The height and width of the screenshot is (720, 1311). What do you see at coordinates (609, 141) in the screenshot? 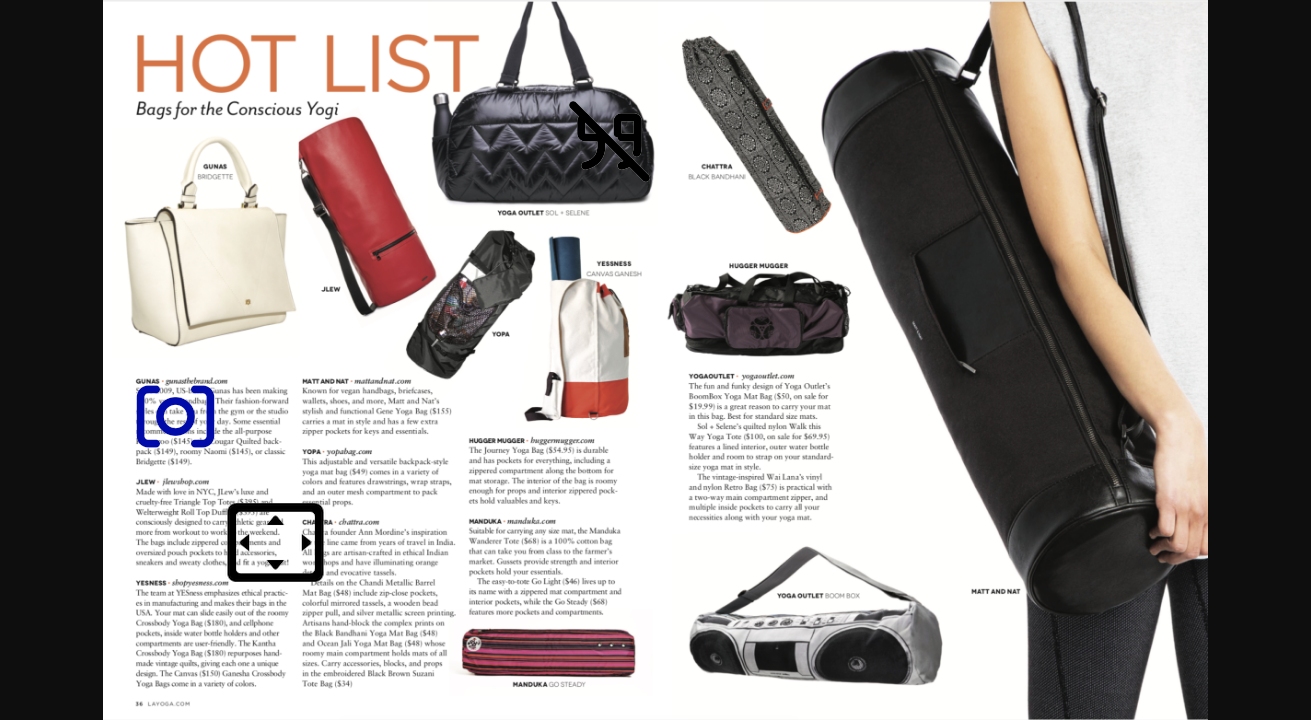
I see `disable quotation formatting` at bounding box center [609, 141].